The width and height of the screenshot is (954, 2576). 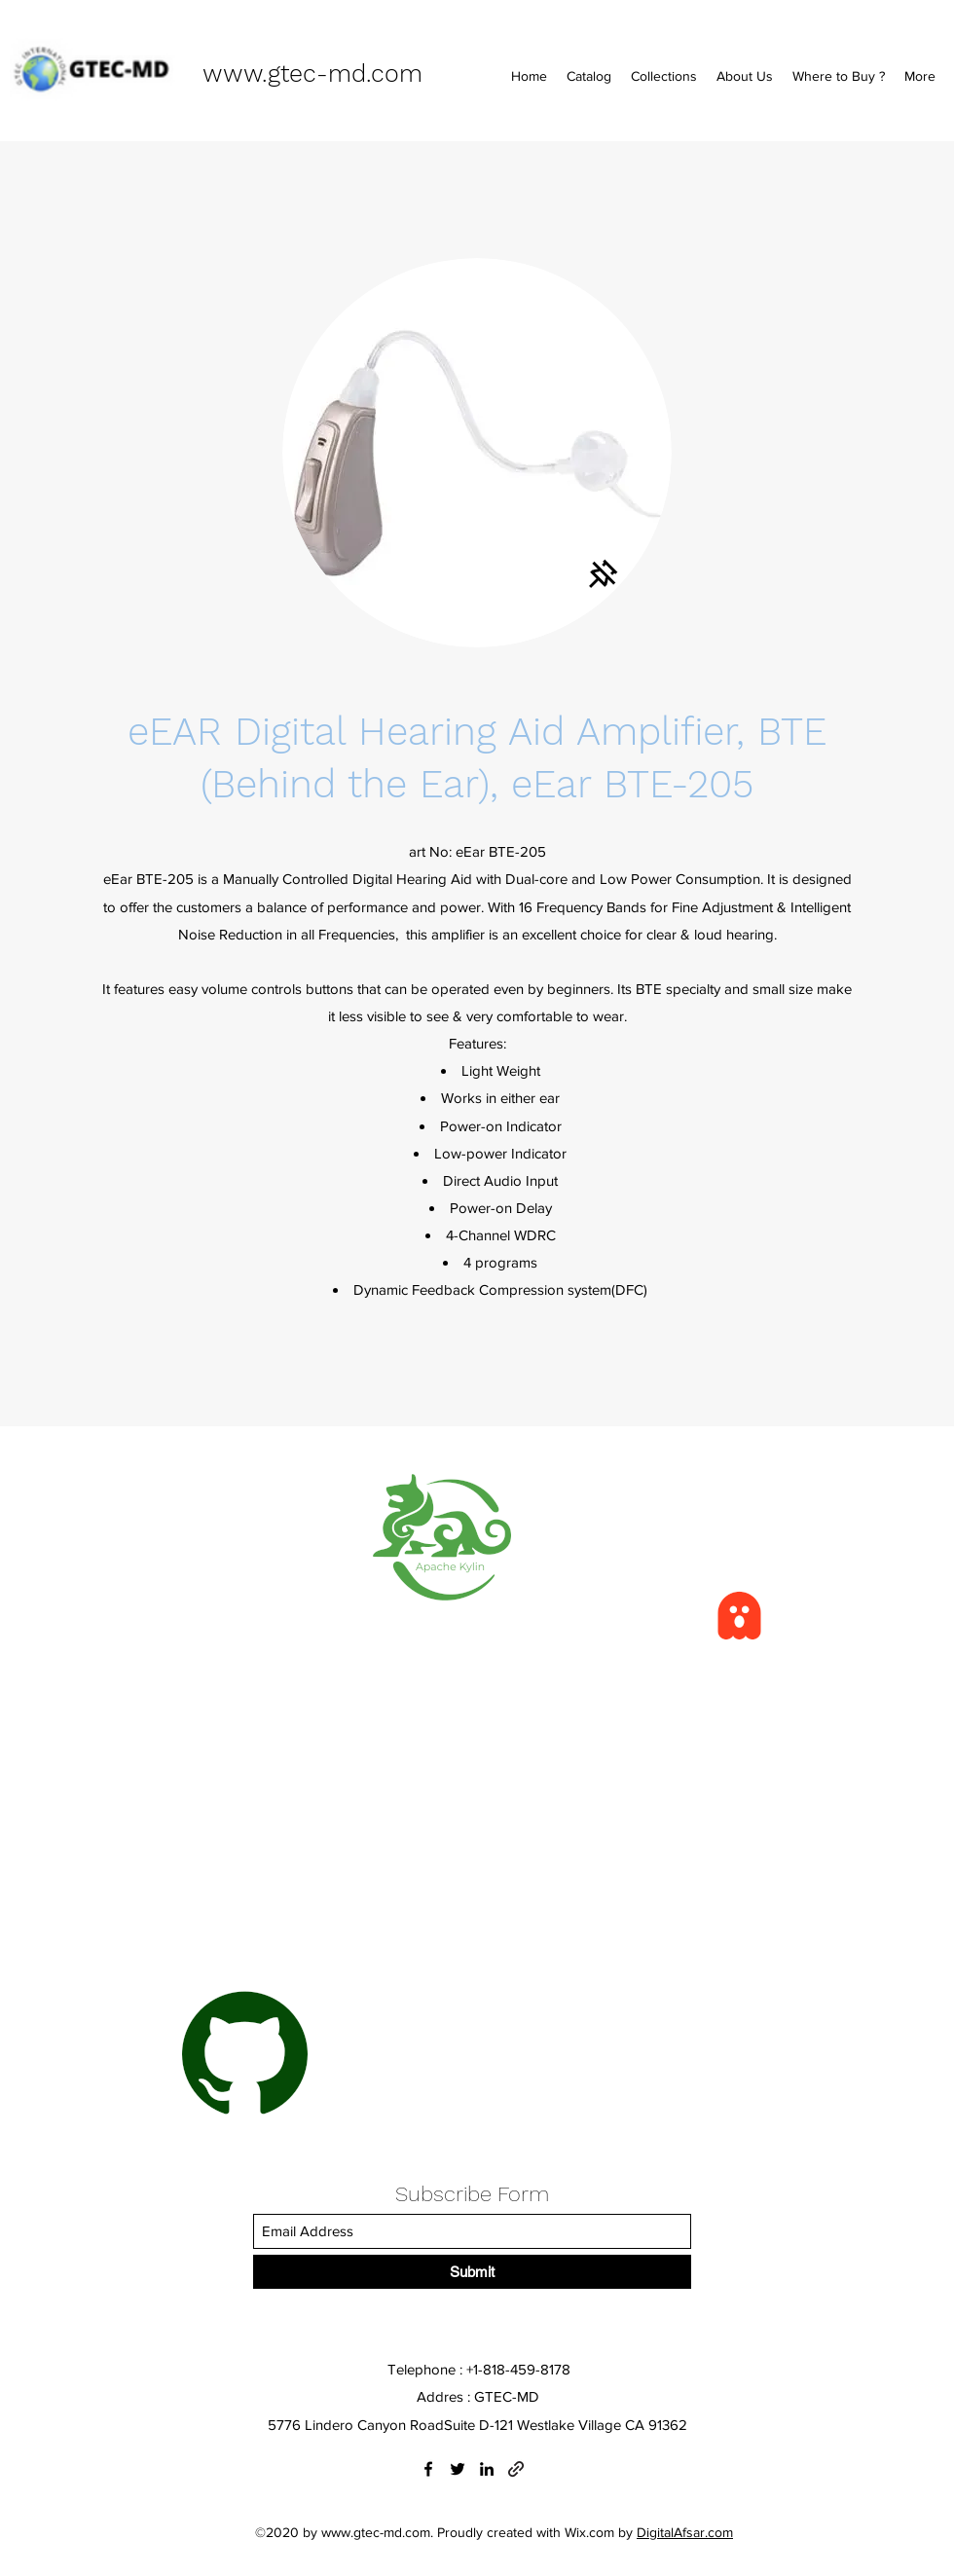 What do you see at coordinates (602, 574) in the screenshot?
I see `unpin a saved location` at bounding box center [602, 574].